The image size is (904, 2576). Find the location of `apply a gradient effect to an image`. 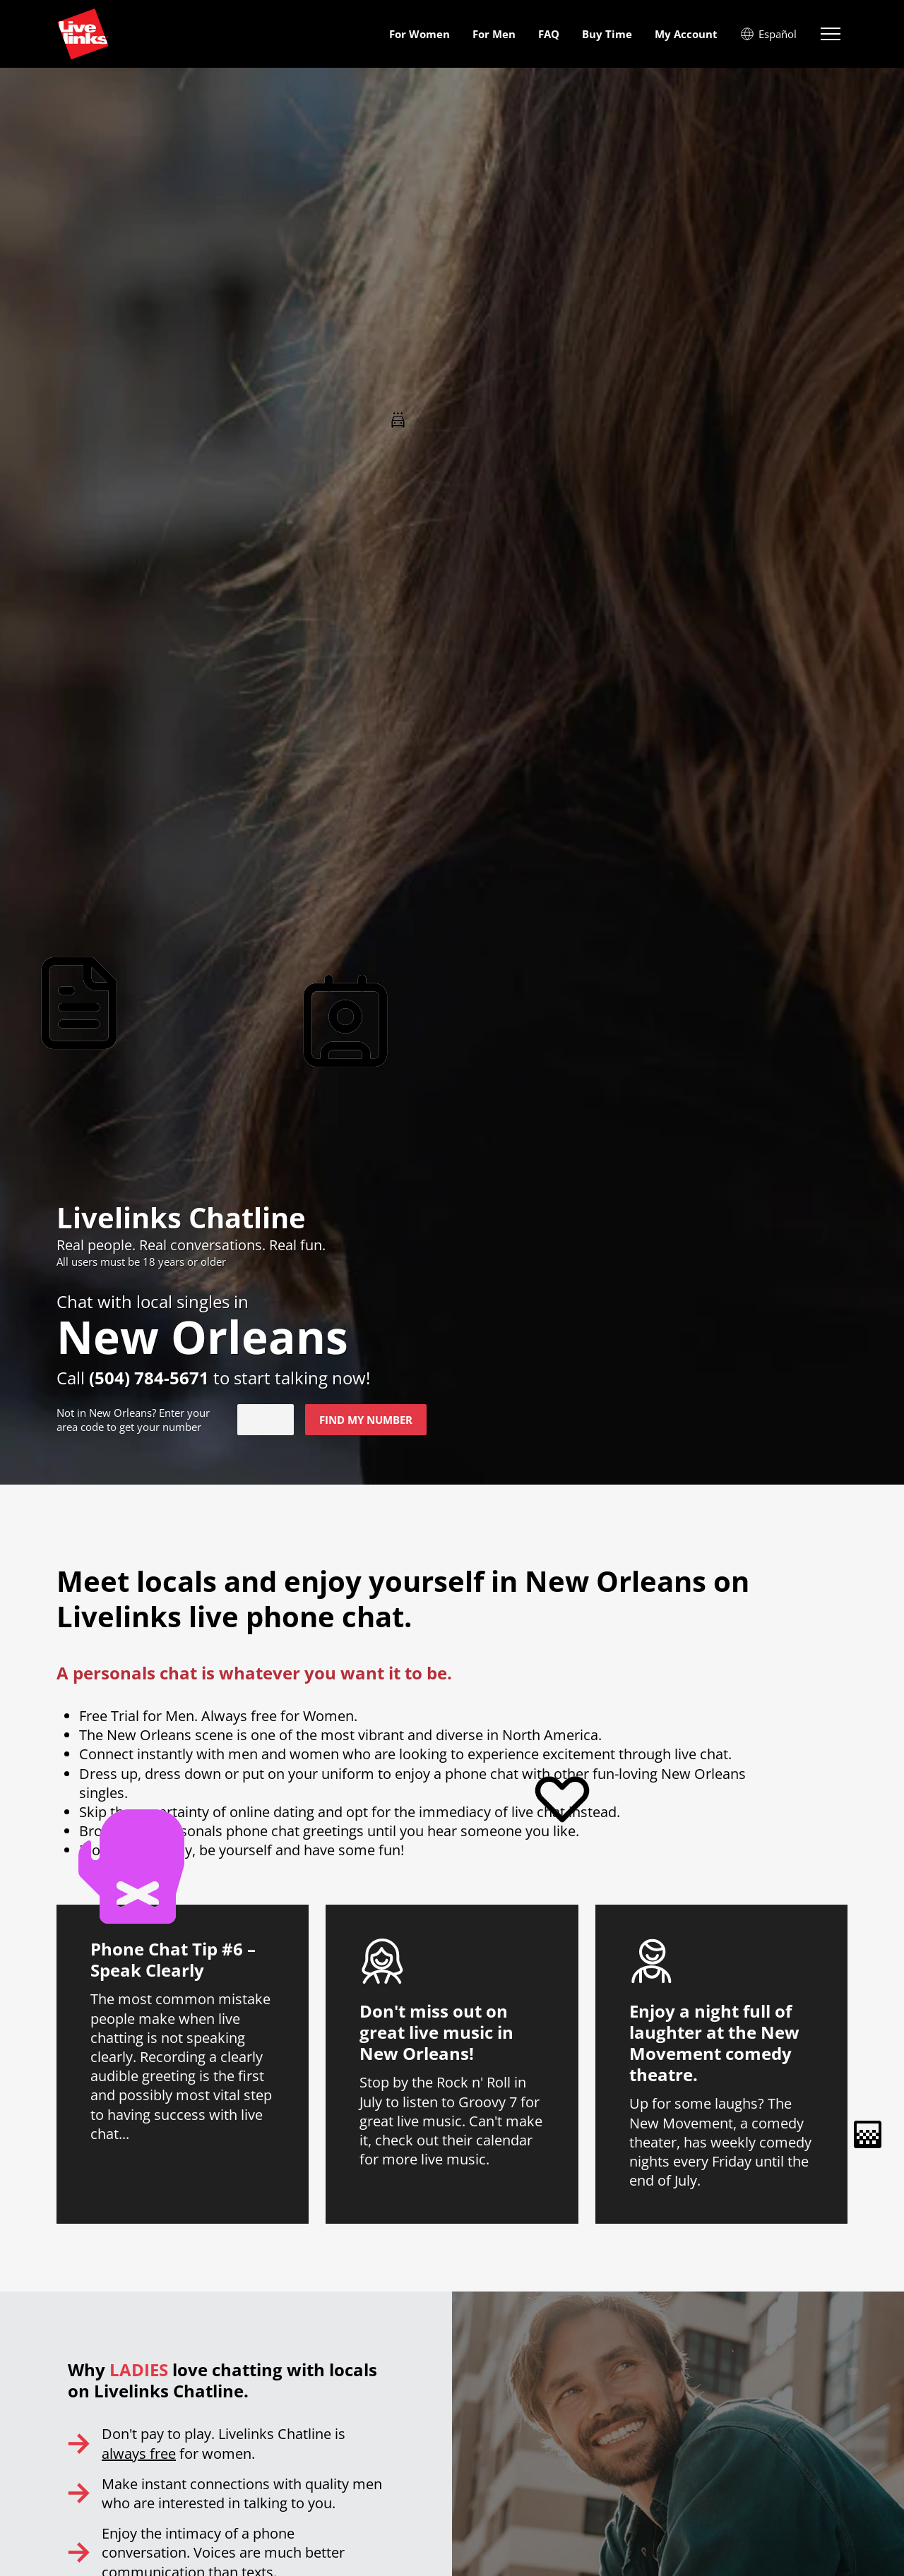

apply a gradient effect to an image is located at coordinates (867, 2134).